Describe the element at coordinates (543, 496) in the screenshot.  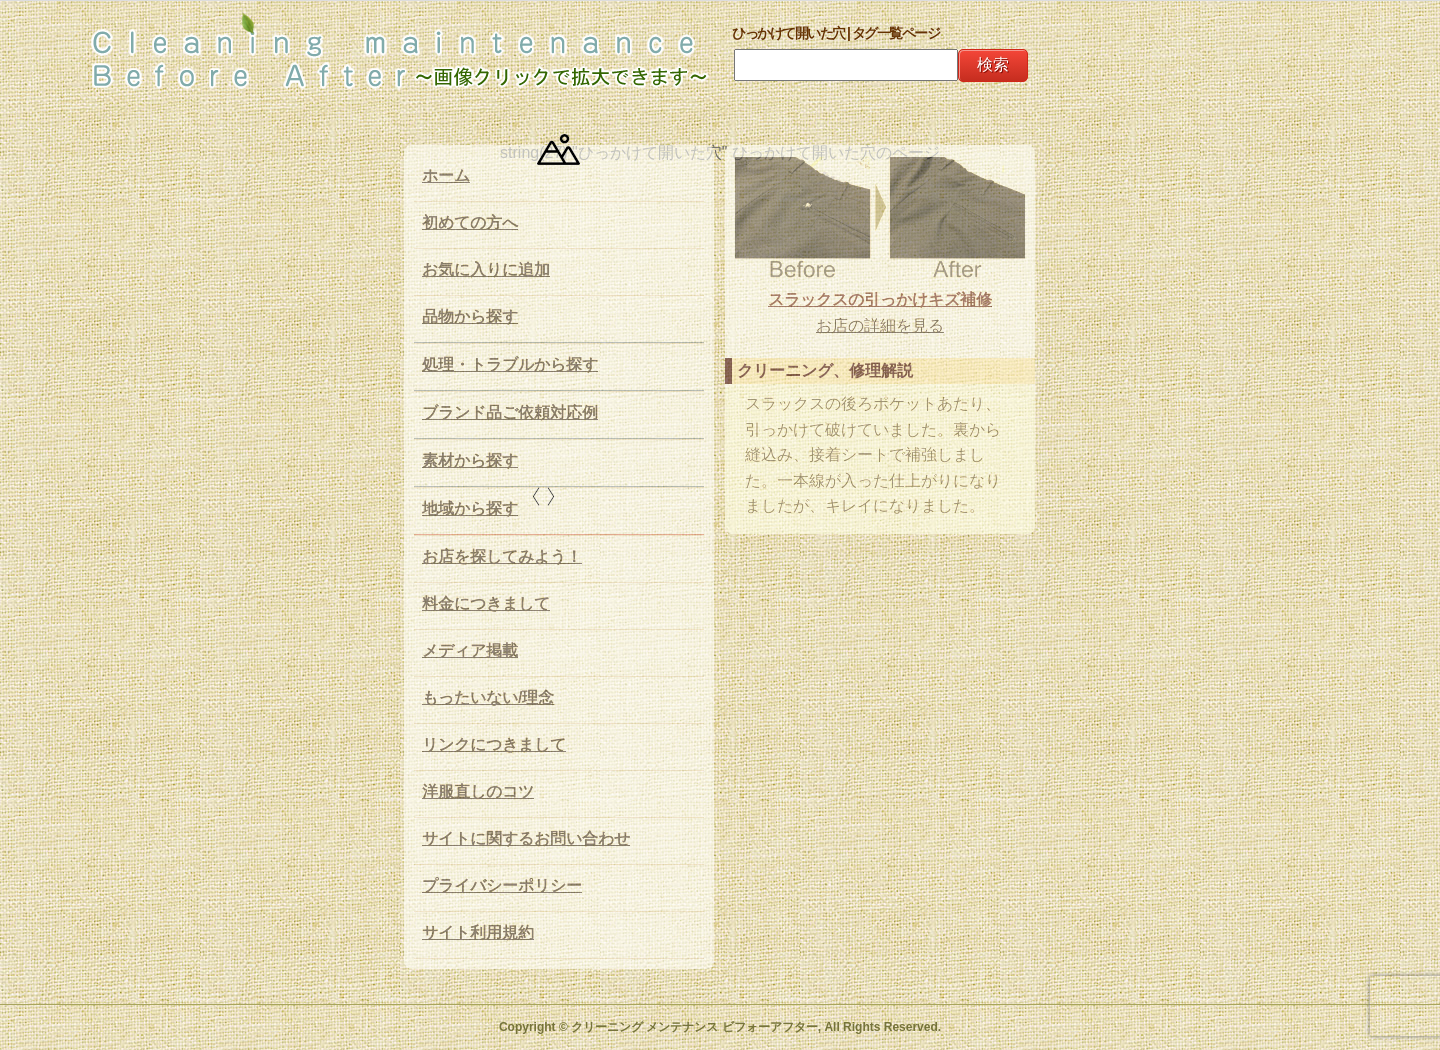
I see `view or edit code/markup` at that location.